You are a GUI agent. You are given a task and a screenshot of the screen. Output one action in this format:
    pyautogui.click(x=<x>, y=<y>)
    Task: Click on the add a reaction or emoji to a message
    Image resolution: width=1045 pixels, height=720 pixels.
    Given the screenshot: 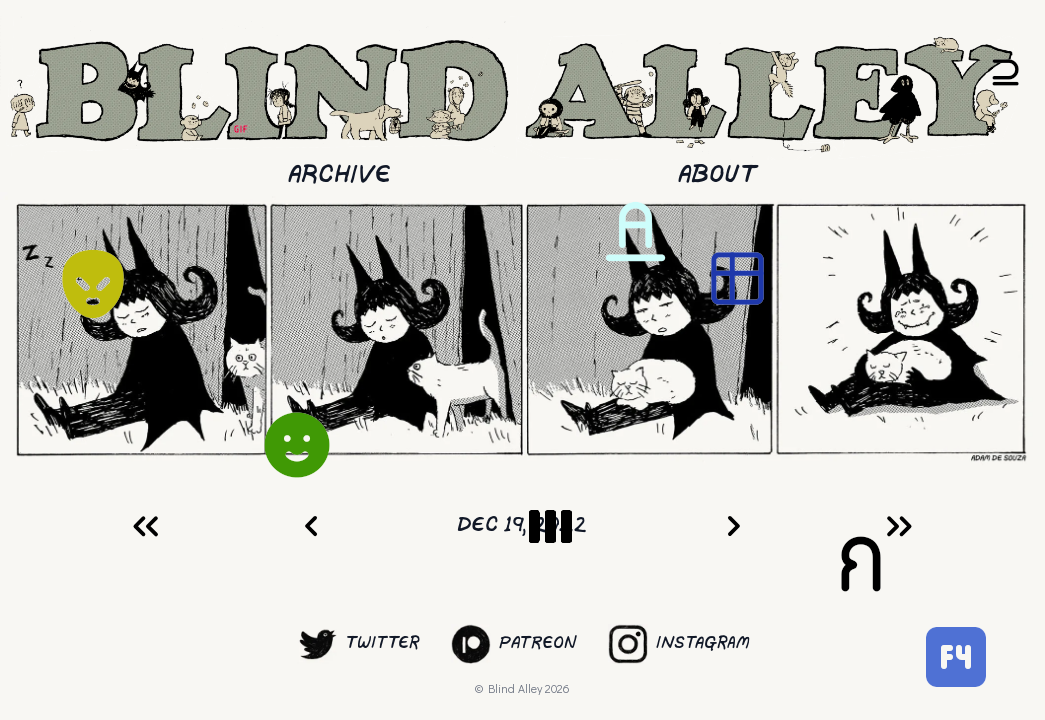 What is the action you would take?
    pyautogui.click(x=297, y=445)
    